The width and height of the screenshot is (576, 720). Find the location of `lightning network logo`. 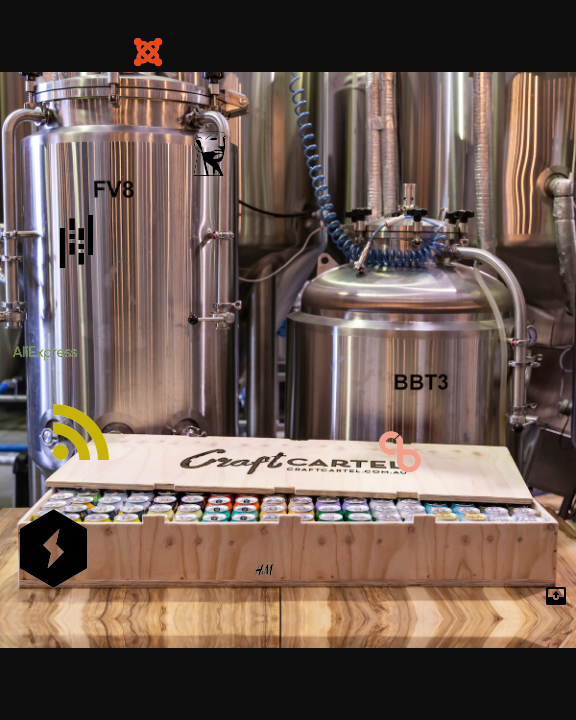

lightning network logo is located at coordinates (53, 548).